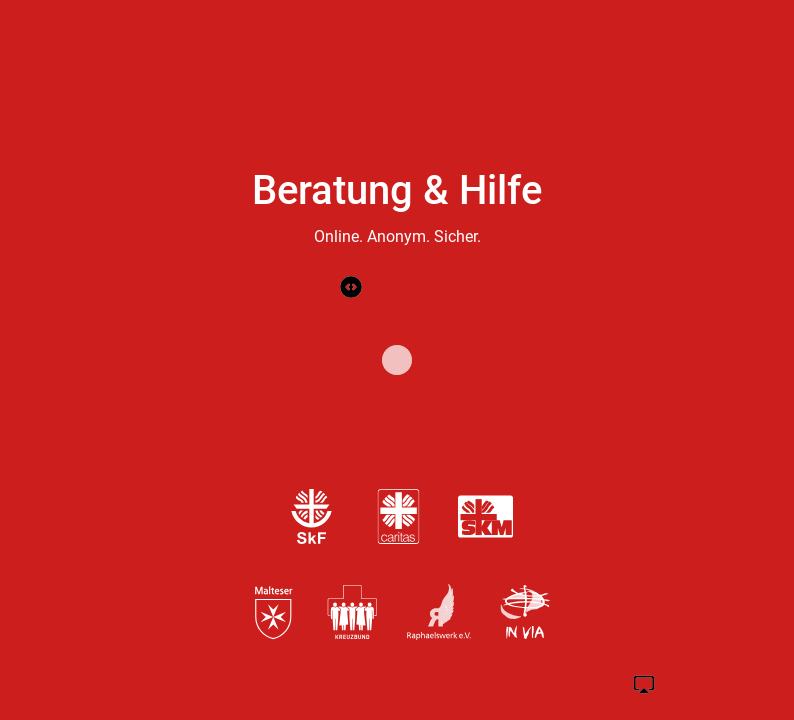  Describe the element at coordinates (644, 684) in the screenshot. I see `stream content to an external display` at that location.